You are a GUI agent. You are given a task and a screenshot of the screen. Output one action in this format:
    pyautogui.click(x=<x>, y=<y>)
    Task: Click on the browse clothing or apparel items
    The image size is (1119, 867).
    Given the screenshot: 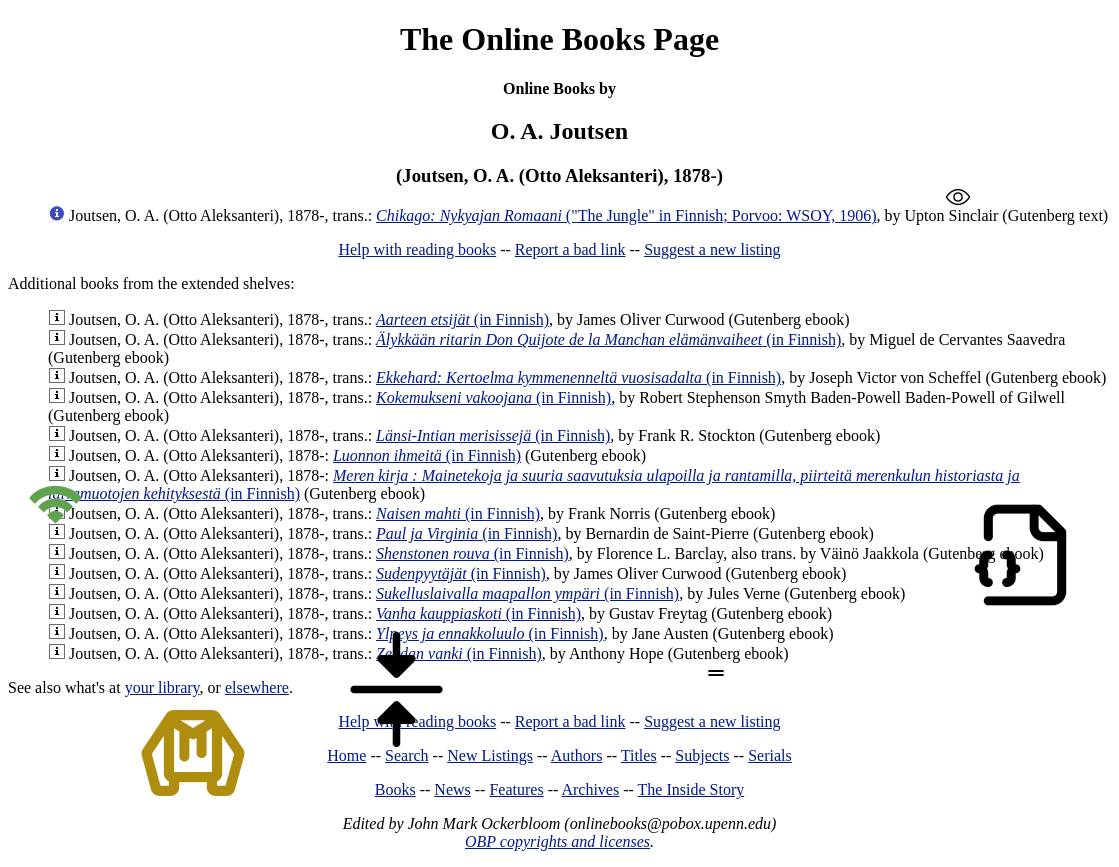 What is the action you would take?
    pyautogui.click(x=193, y=753)
    